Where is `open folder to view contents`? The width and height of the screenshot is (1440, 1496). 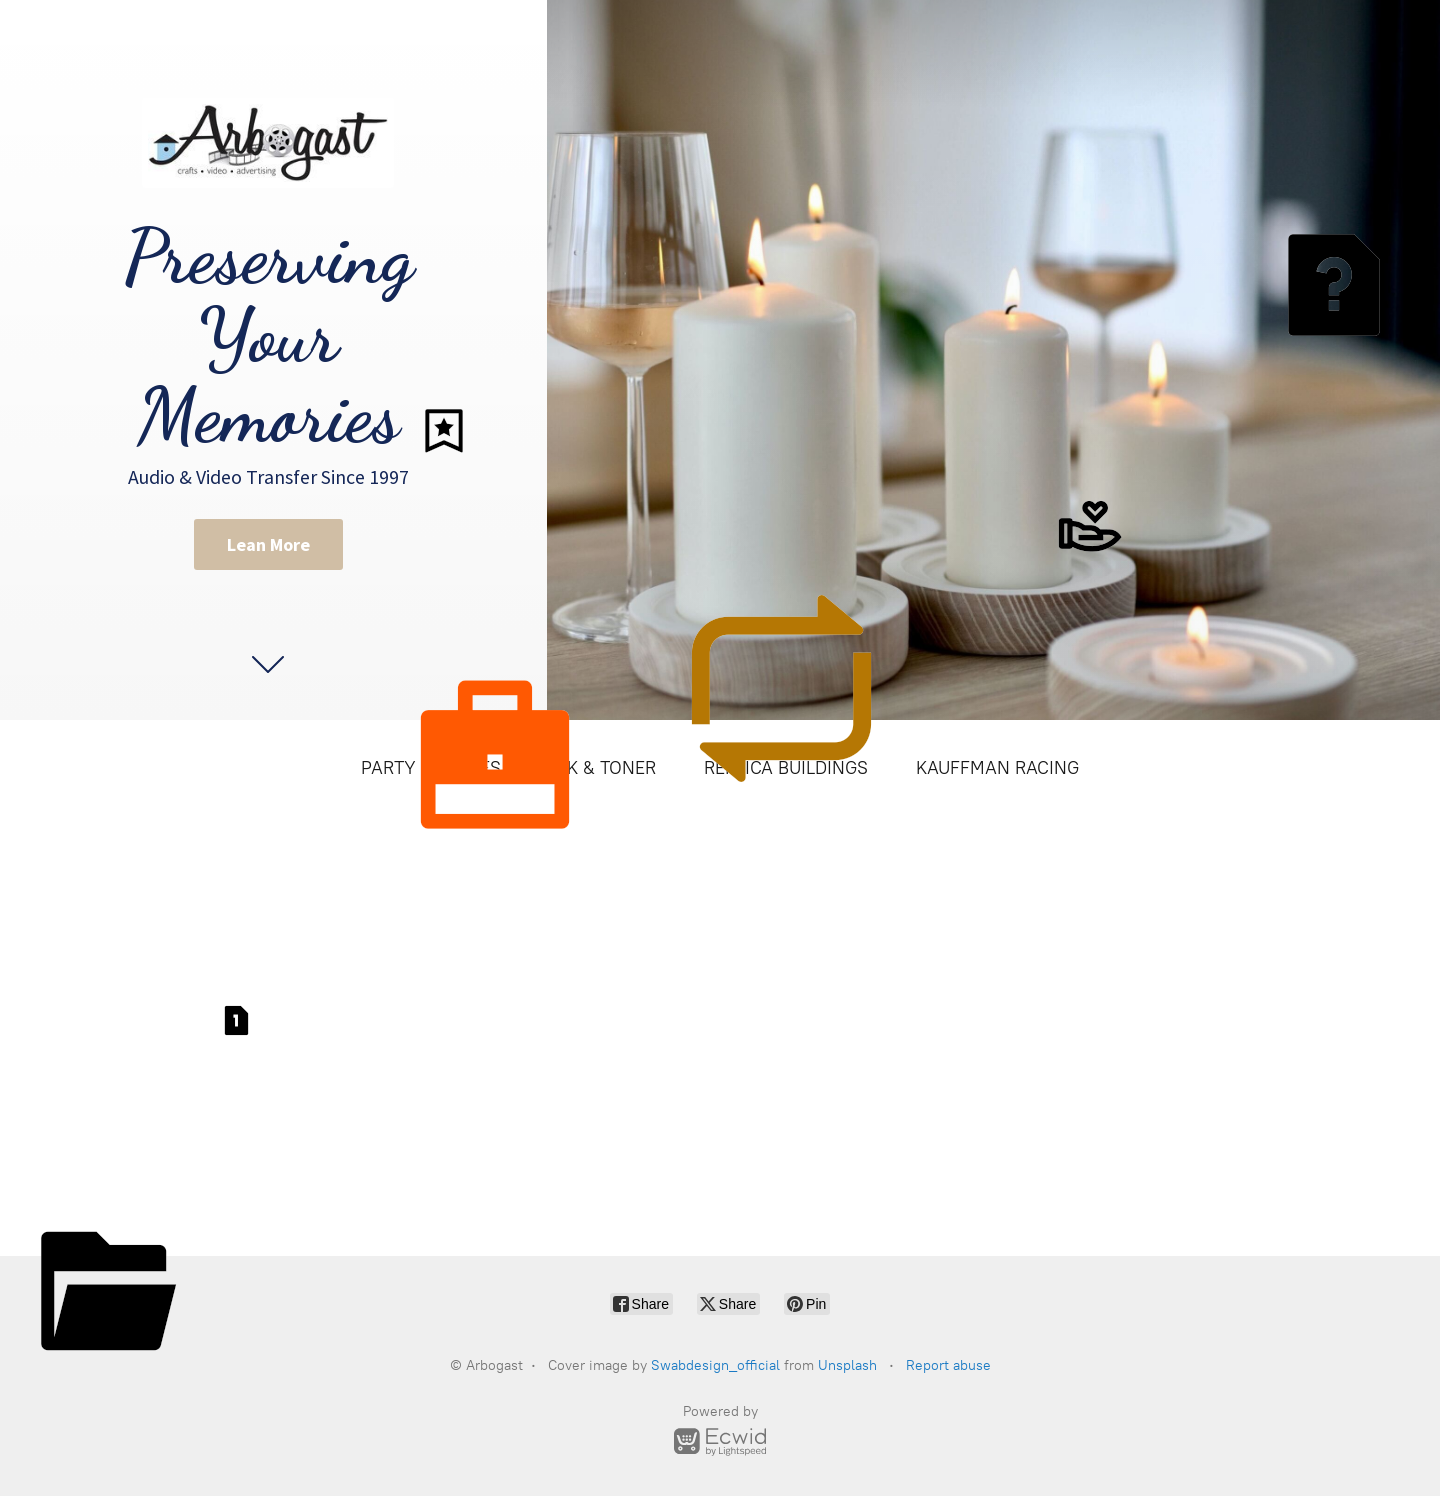 open folder to view contents is located at coordinates (107, 1291).